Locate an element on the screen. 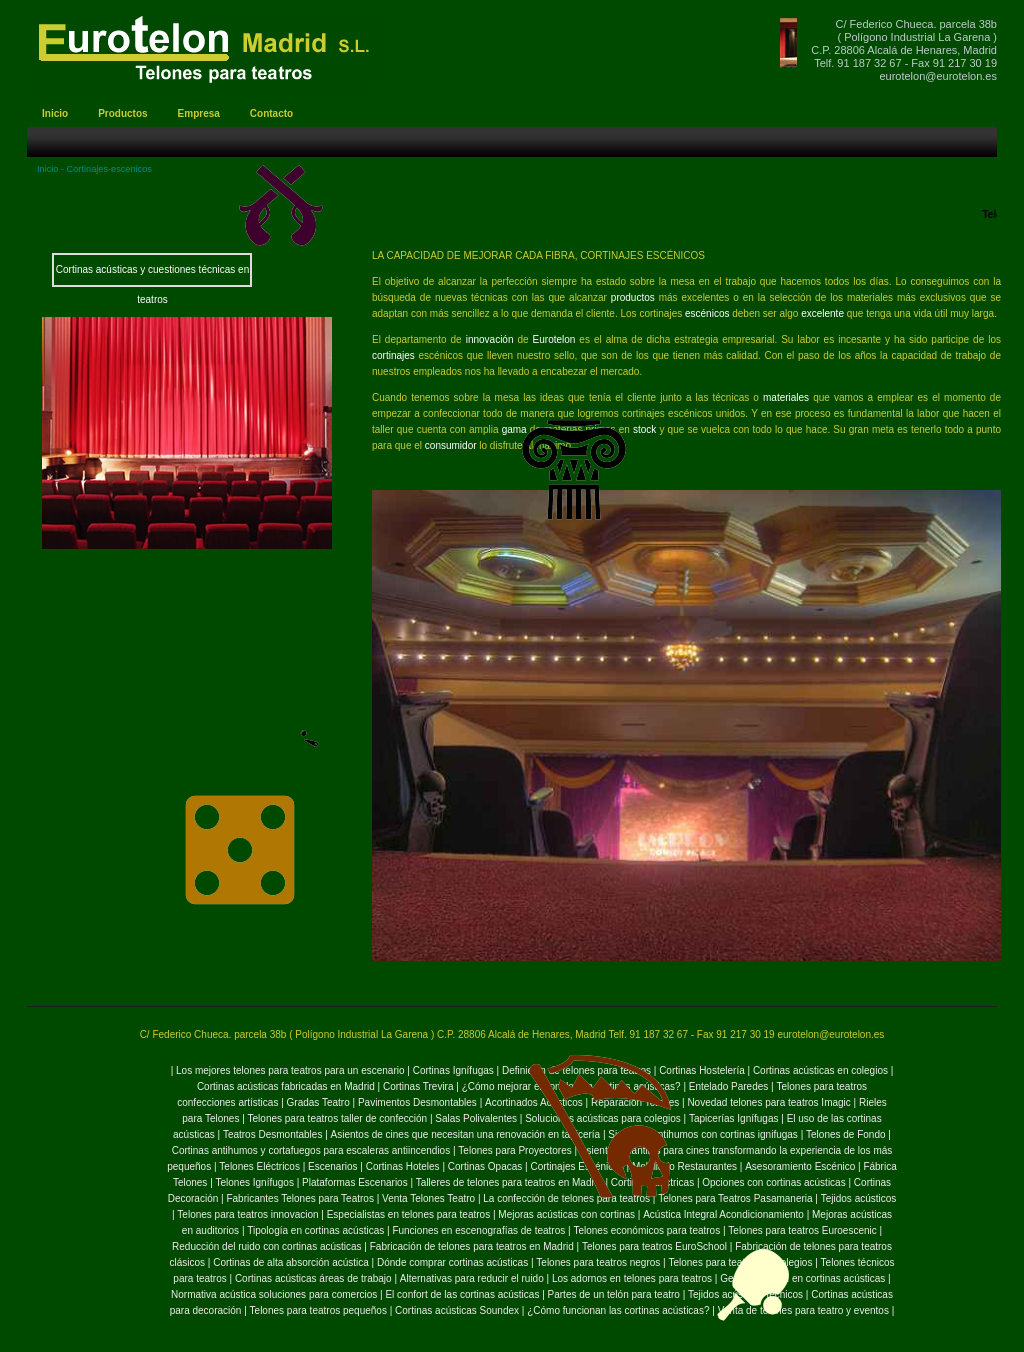  view classical architecture or history content is located at coordinates (574, 468).